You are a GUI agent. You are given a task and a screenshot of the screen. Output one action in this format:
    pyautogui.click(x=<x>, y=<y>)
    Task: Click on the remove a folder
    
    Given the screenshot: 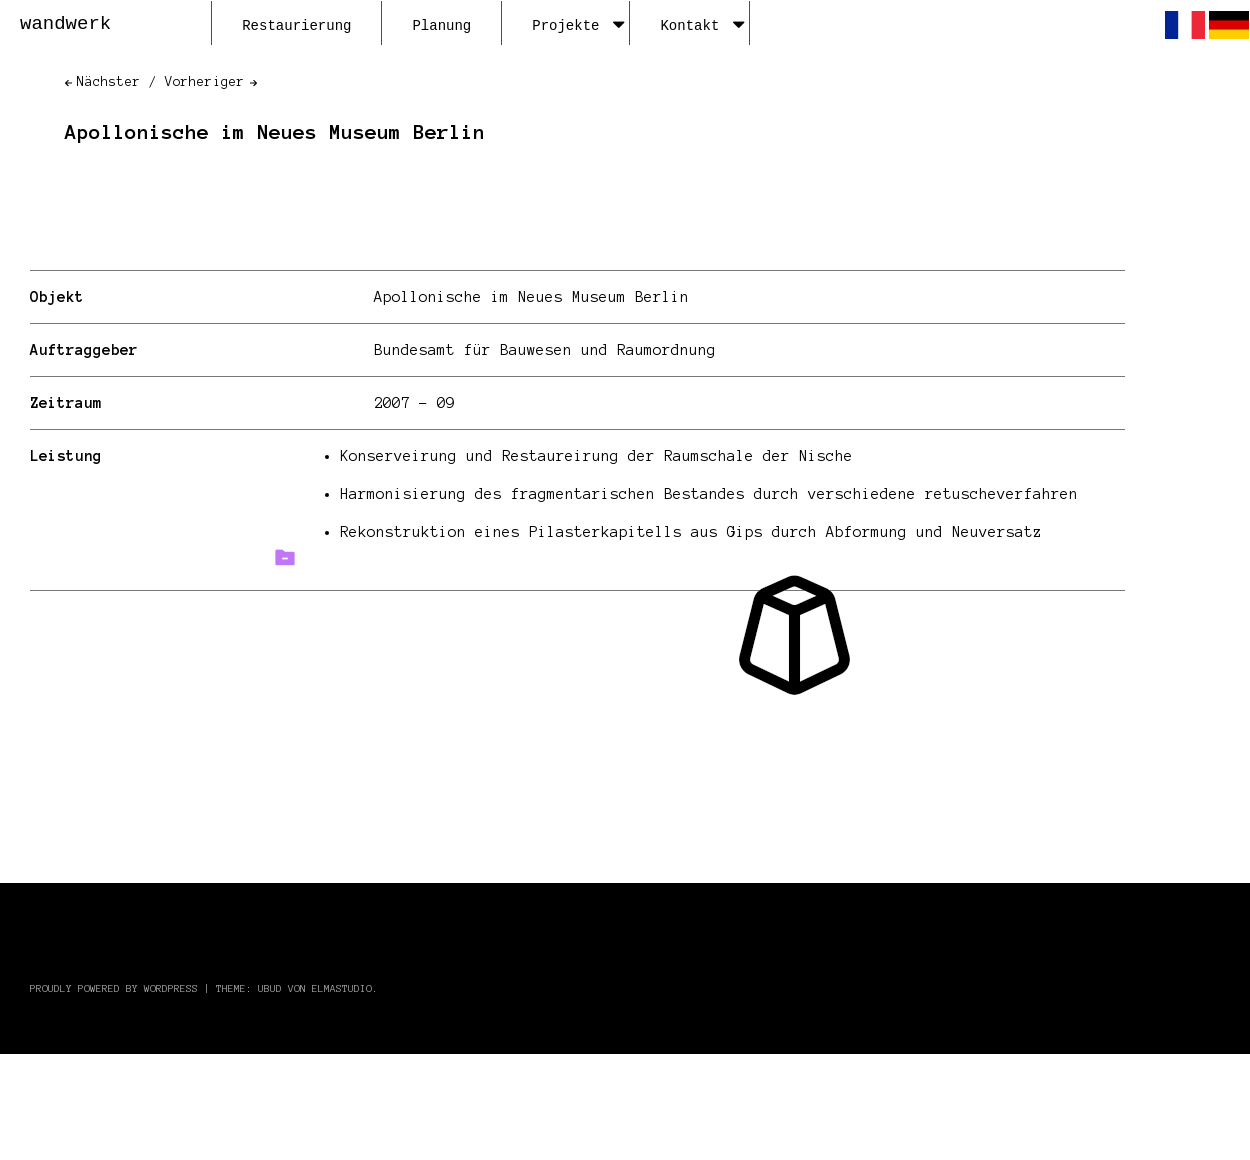 What is the action you would take?
    pyautogui.click(x=285, y=557)
    